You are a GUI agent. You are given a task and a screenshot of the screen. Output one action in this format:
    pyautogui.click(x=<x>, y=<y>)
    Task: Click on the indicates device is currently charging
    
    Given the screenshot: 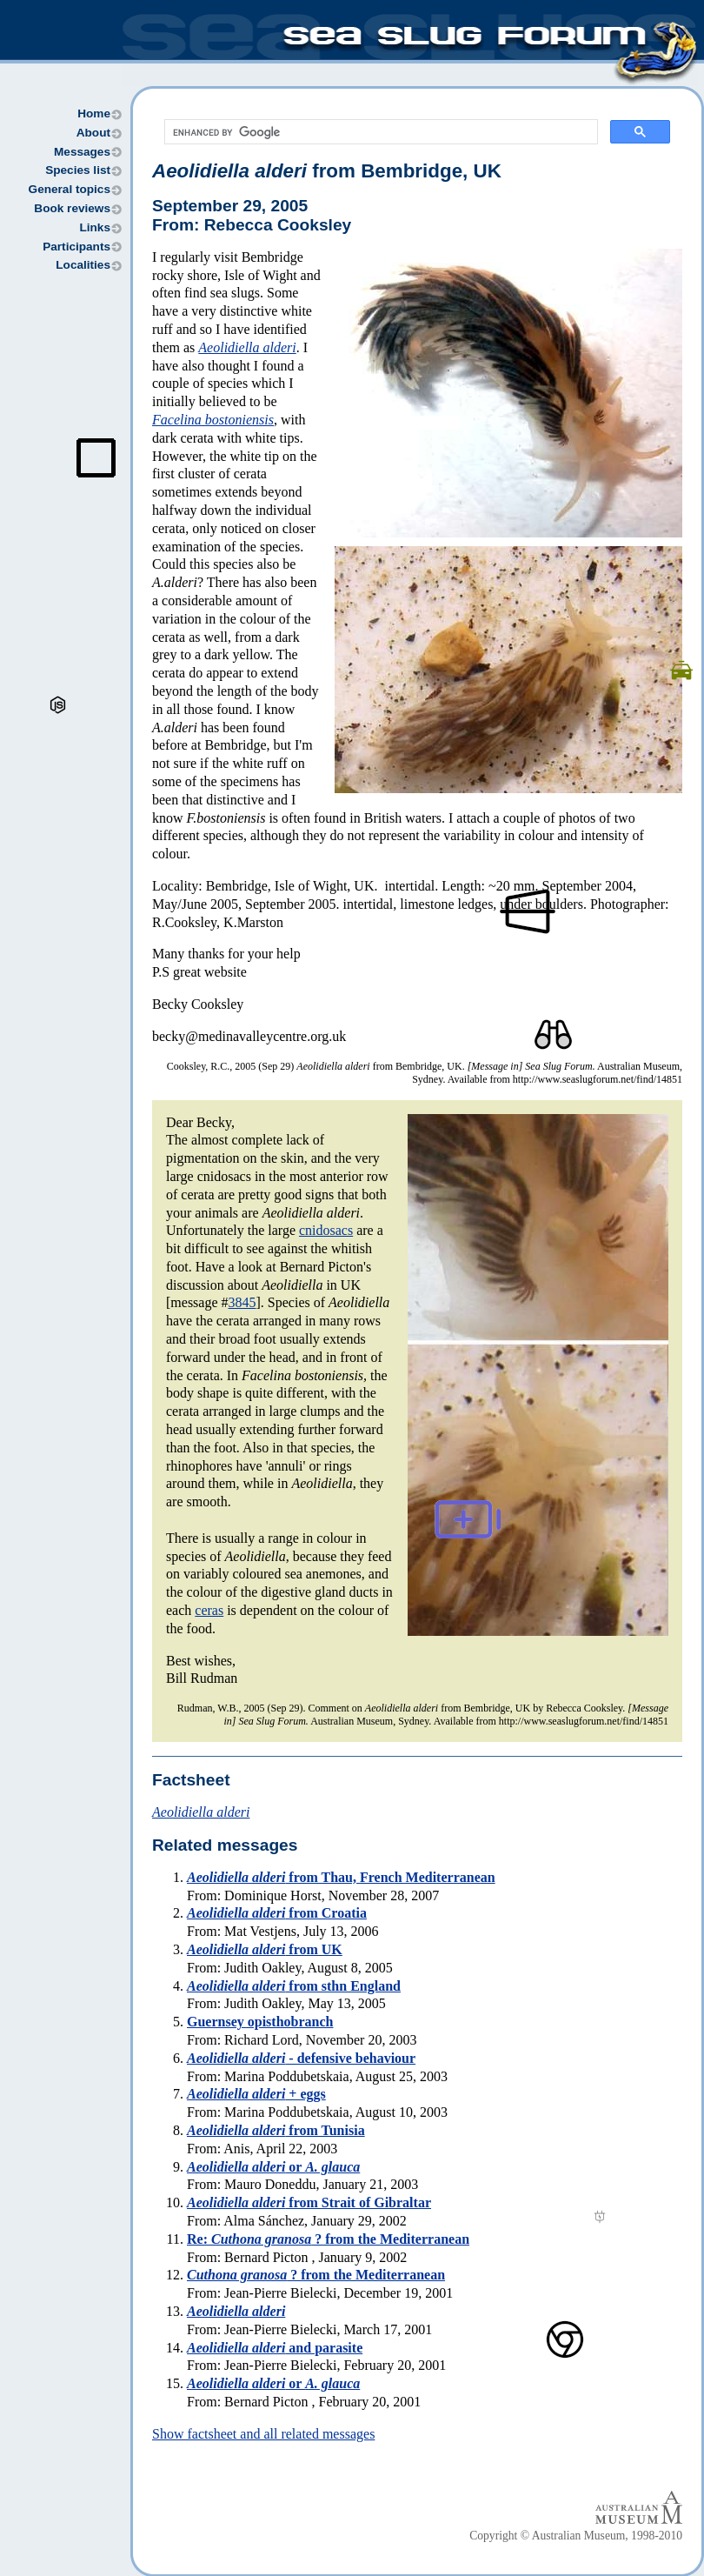 What is the action you would take?
    pyautogui.click(x=600, y=2217)
    